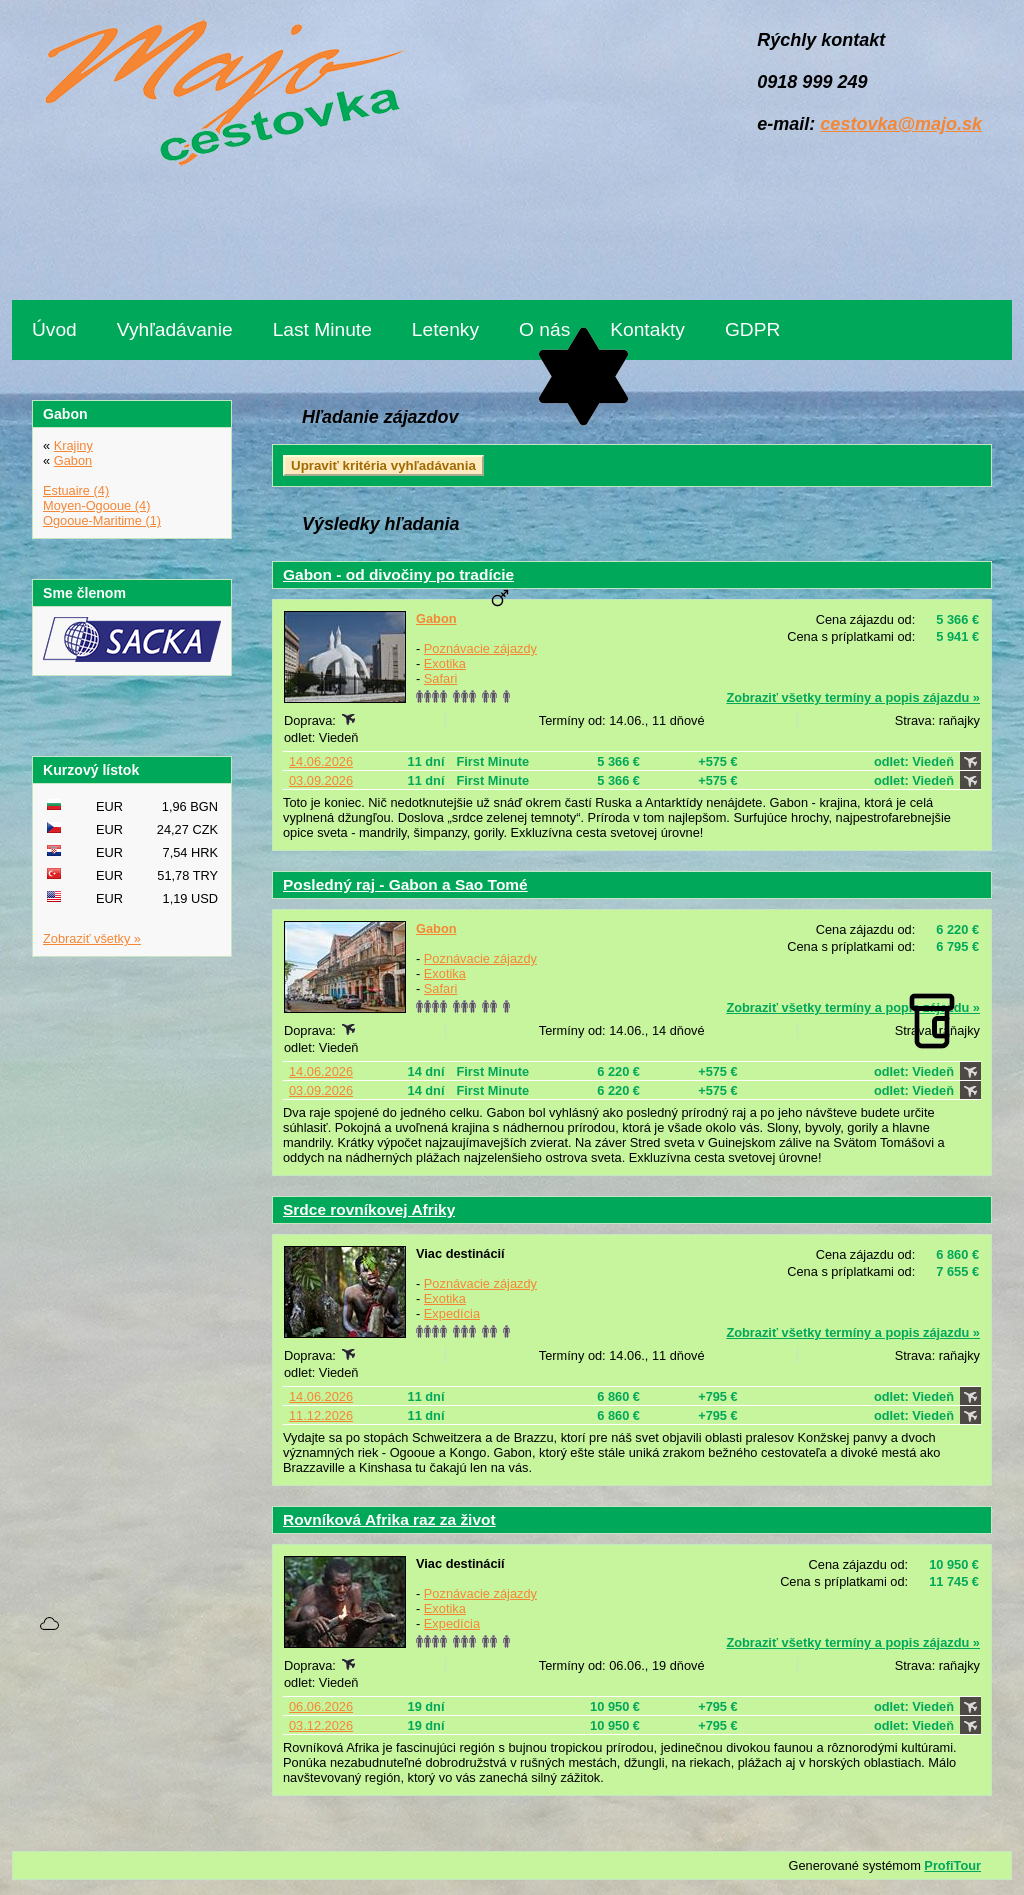 The image size is (1024, 1895). I want to click on indicates jewish or hebrew content, so click(583, 376).